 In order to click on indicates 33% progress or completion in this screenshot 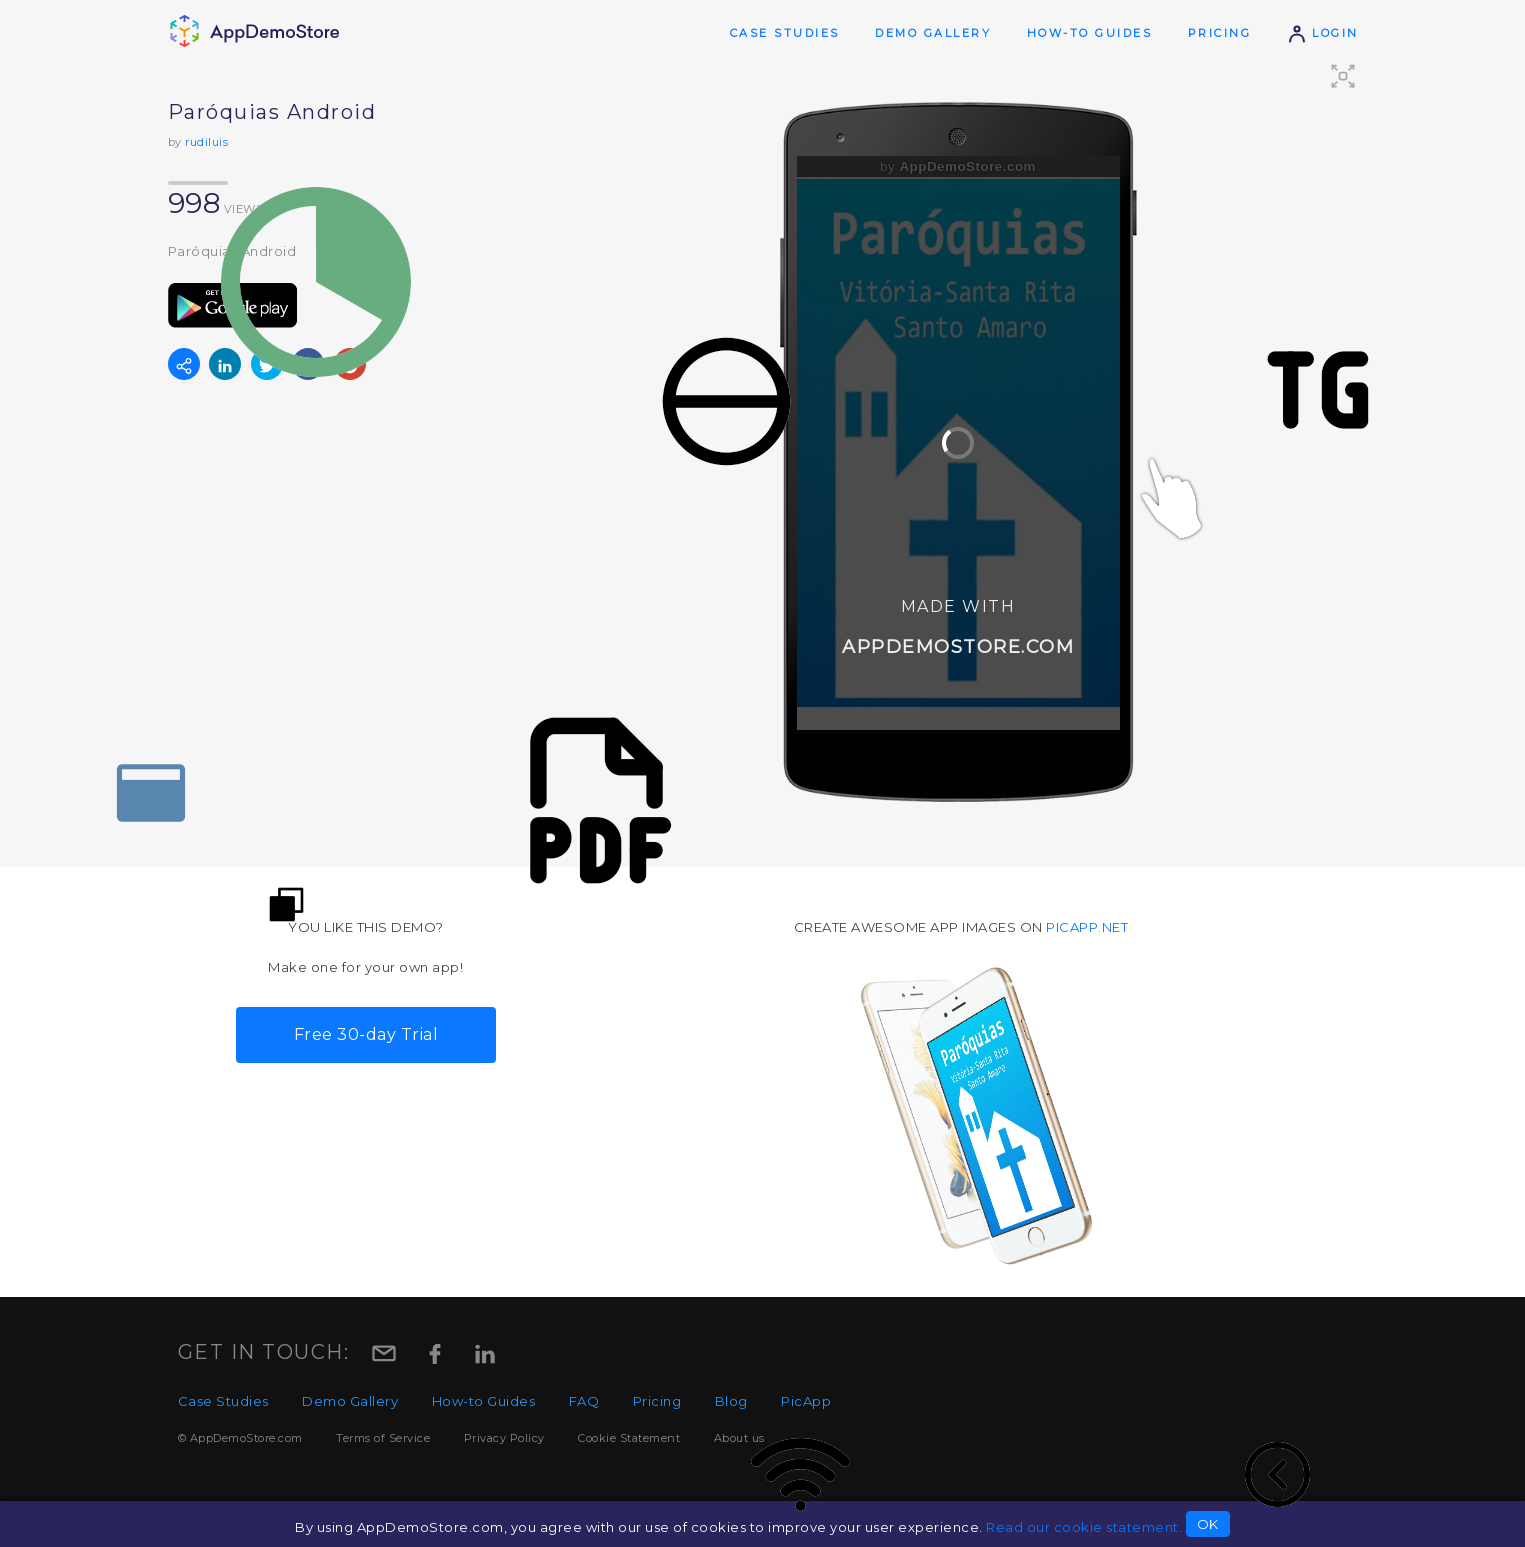, I will do `click(316, 282)`.